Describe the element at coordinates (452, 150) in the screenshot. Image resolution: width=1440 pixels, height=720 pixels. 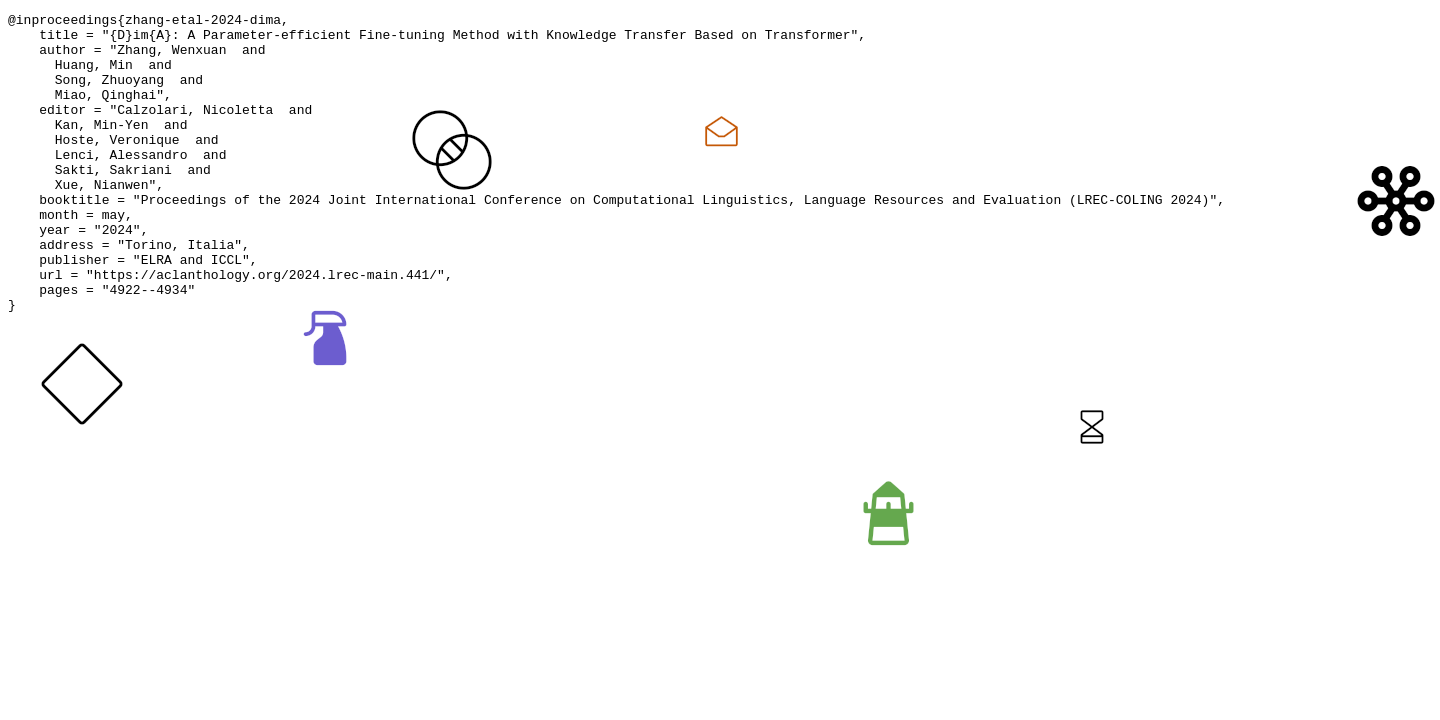
I see `apply intersect operation to selected shapes` at that location.